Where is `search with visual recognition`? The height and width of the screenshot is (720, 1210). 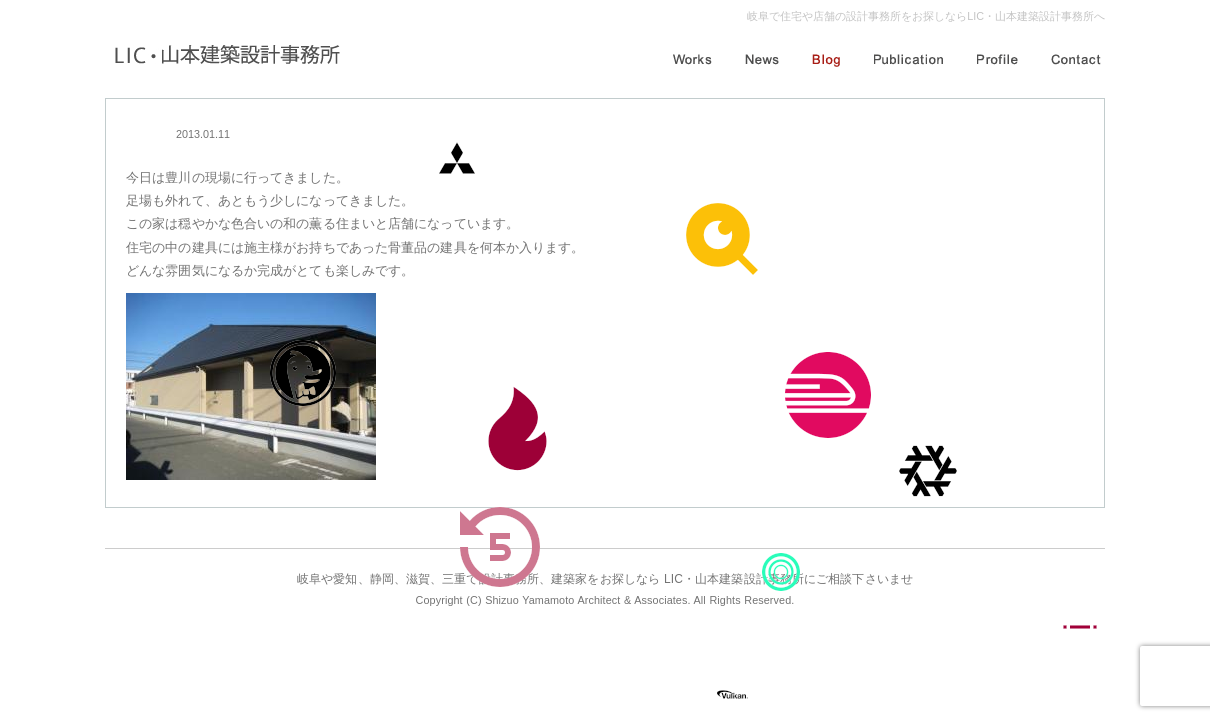
search with visual recognition is located at coordinates (721, 238).